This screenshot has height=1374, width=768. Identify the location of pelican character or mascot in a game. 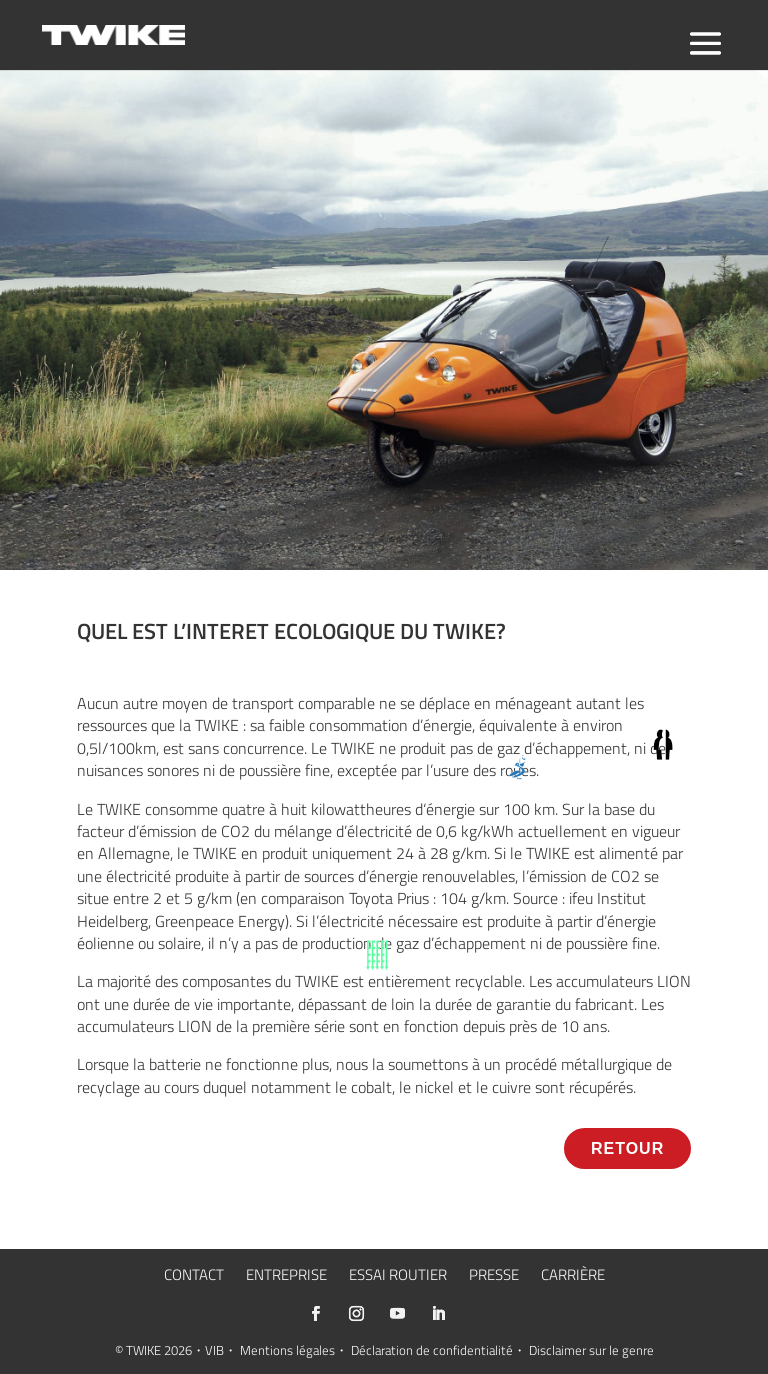
(518, 767).